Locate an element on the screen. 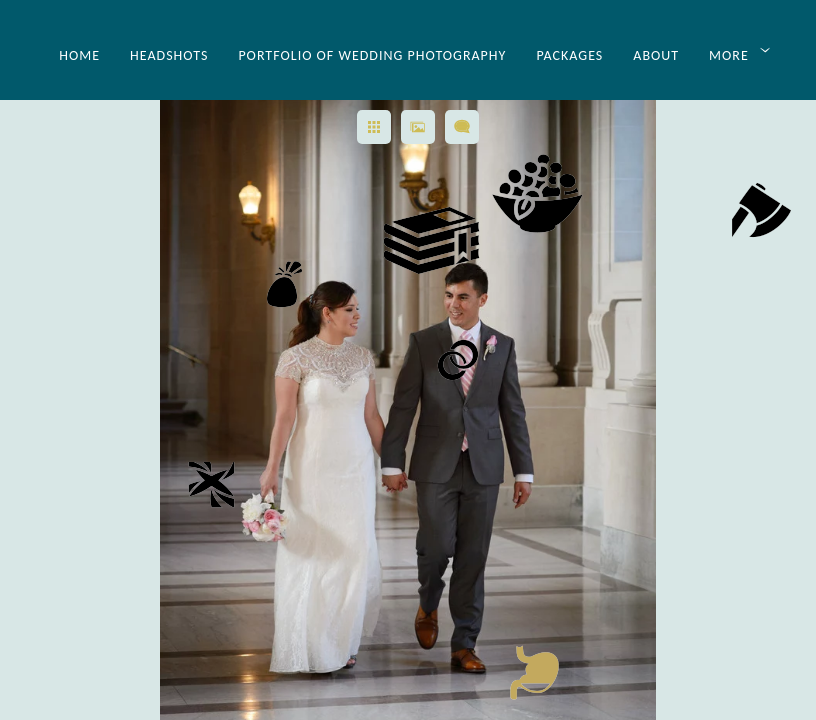 Image resolution: width=816 pixels, height=720 pixels. view digestive health information is located at coordinates (534, 672).